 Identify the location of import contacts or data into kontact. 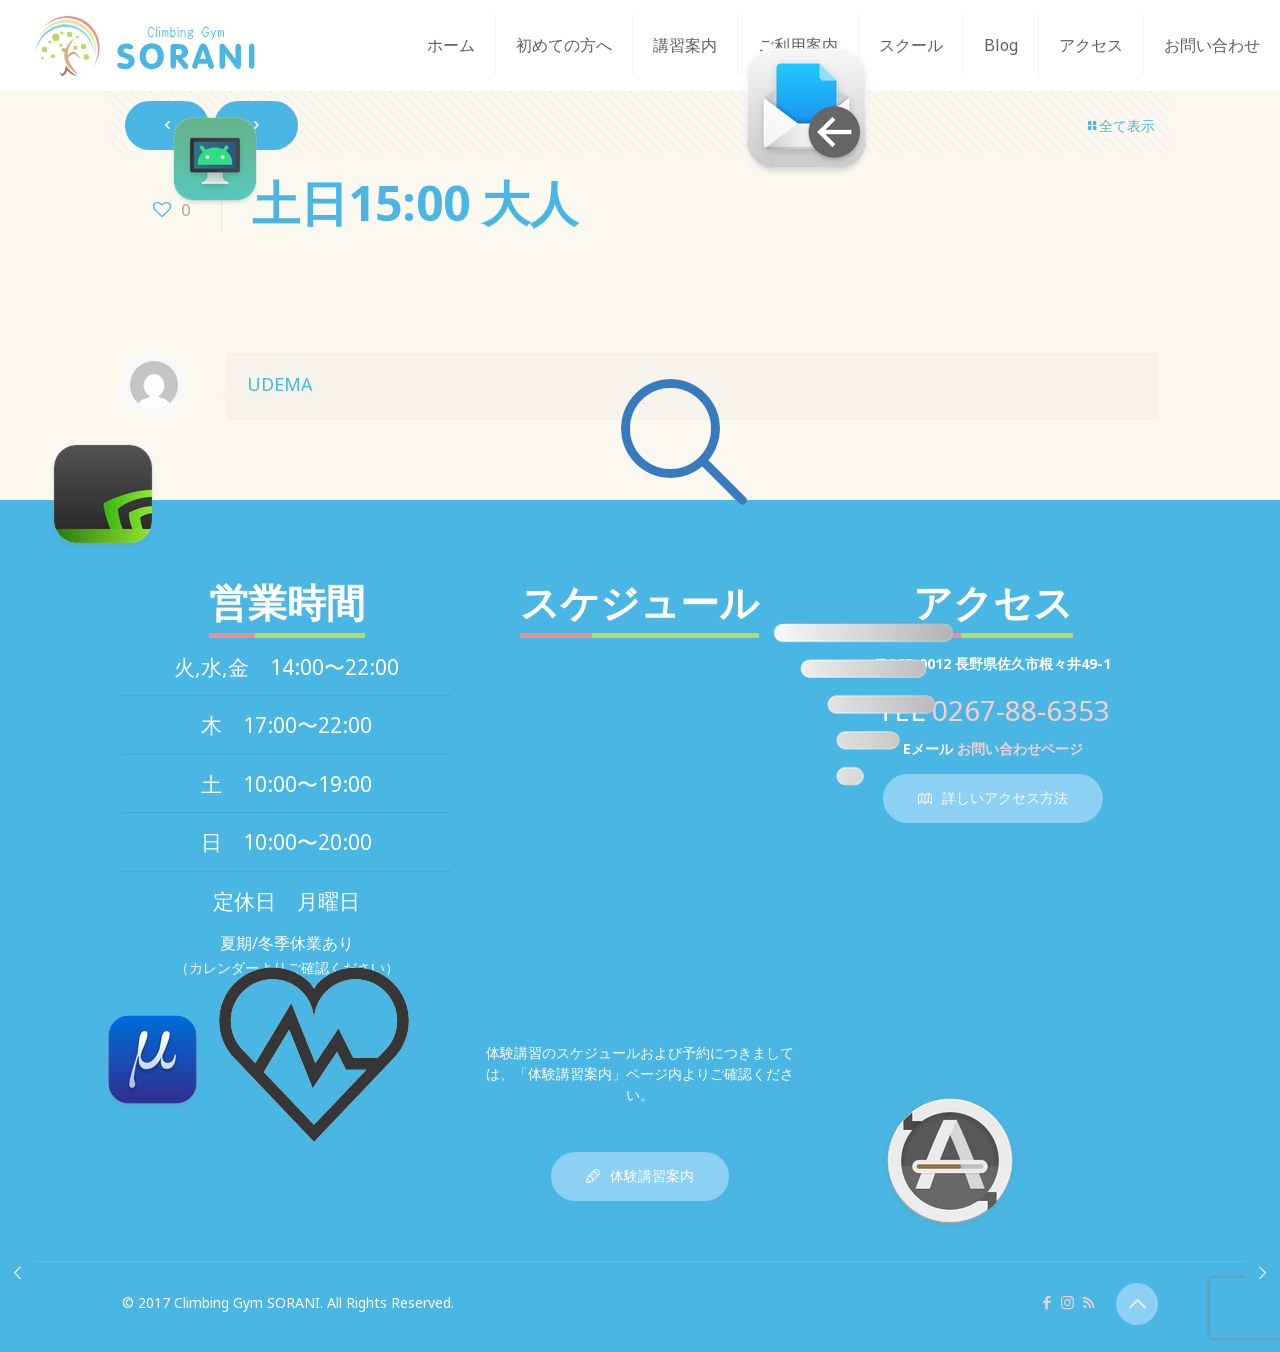
(806, 108).